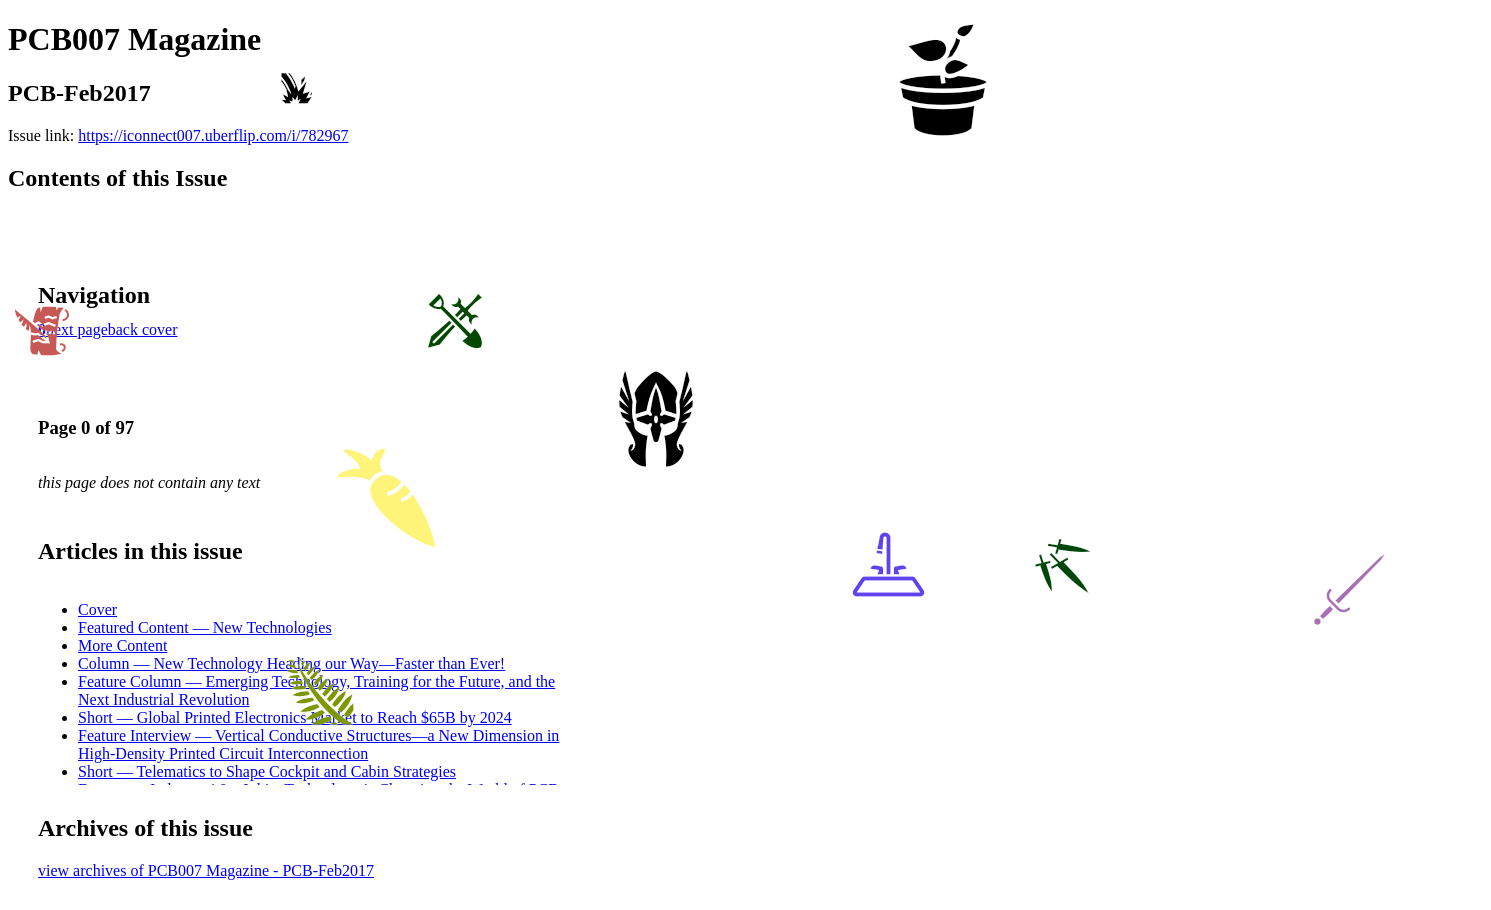  I want to click on indicates vegetable or produce category, so click(389, 499).